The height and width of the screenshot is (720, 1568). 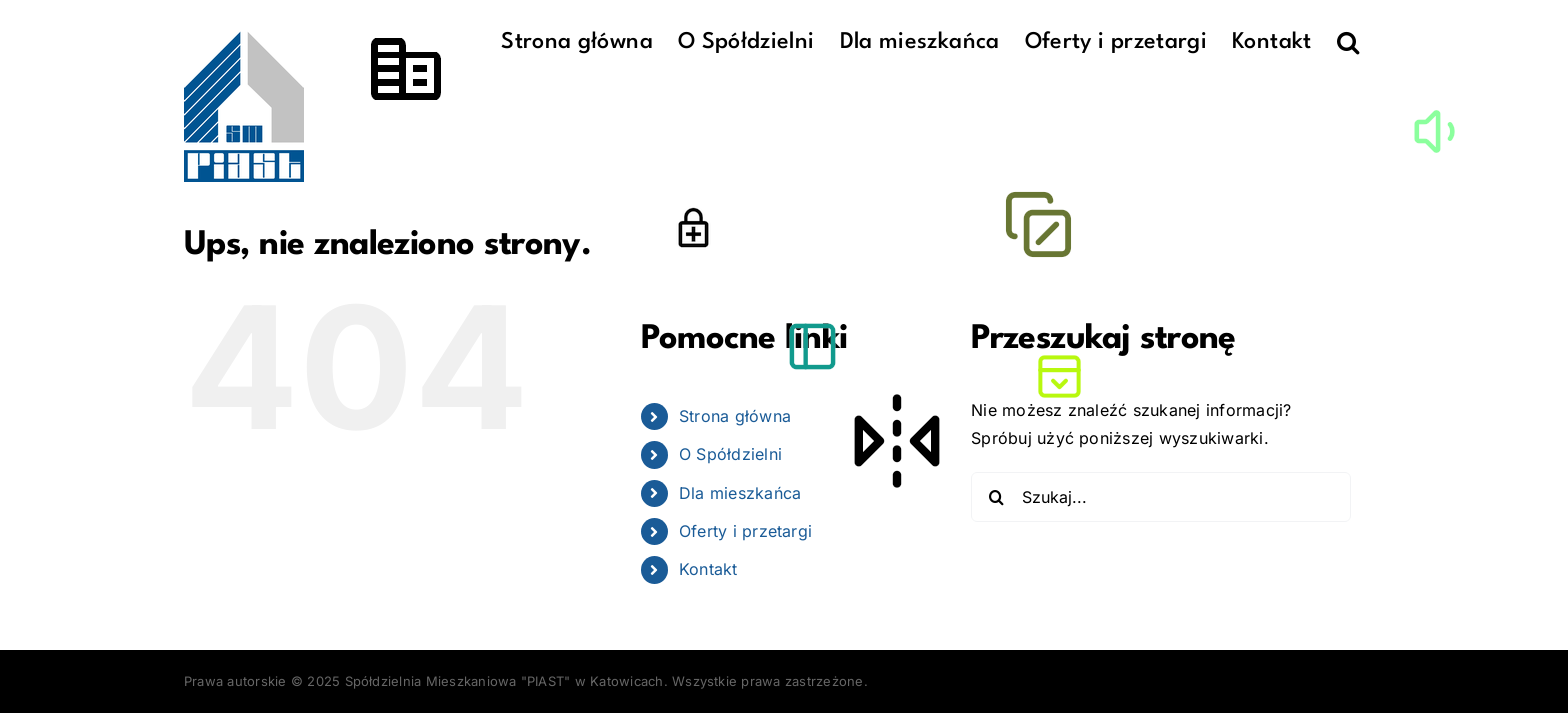 What do you see at coordinates (1038, 224) in the screenshot?
I see `copy action is disabled or unavailable` at bounding box center [1038, 224].